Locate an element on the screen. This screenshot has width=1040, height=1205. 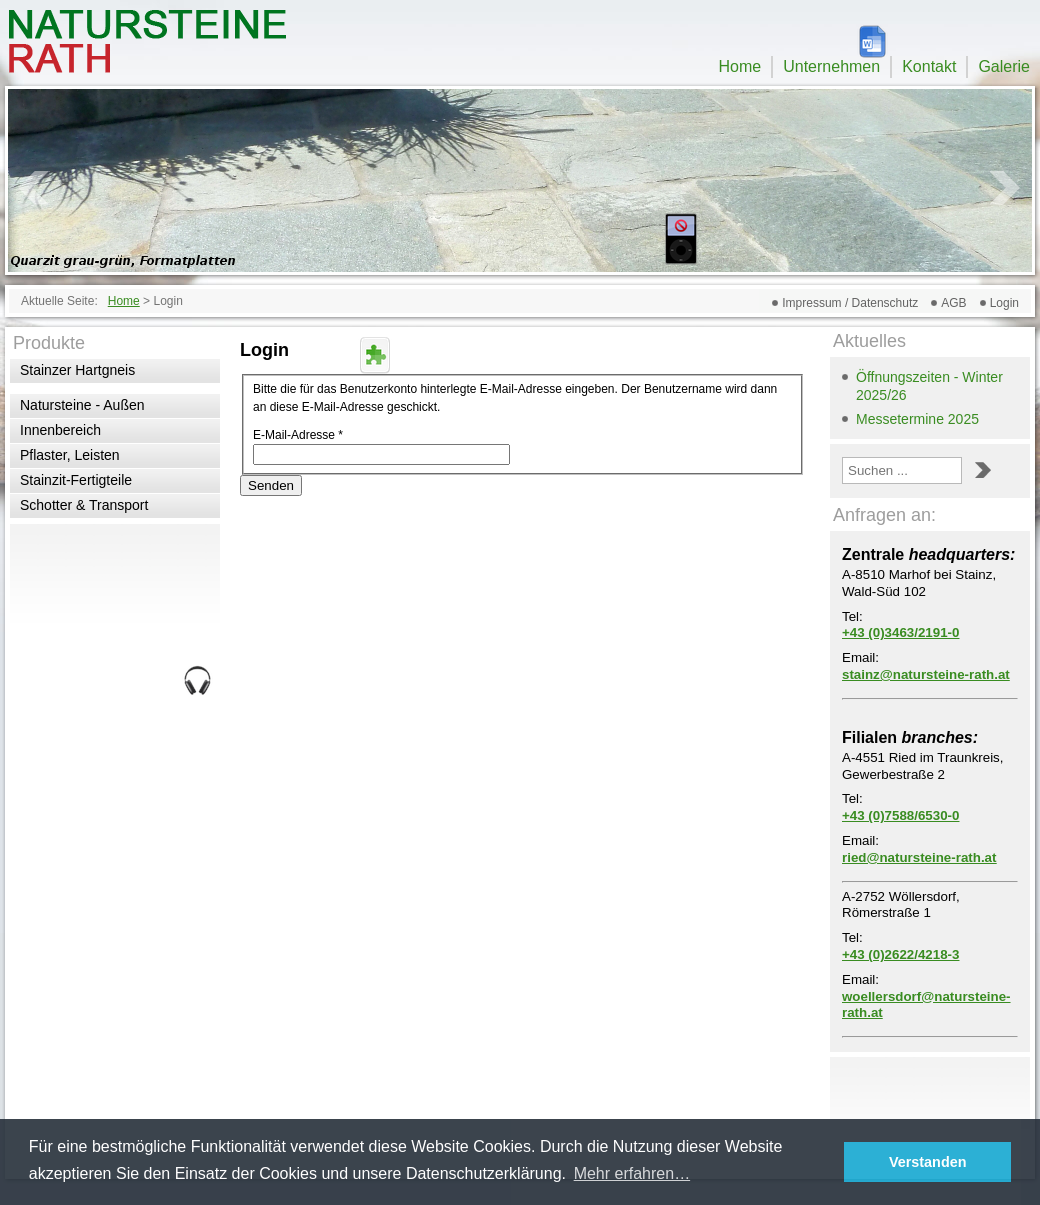
connect bluetooth headphones is located at coordinates (197, 680).